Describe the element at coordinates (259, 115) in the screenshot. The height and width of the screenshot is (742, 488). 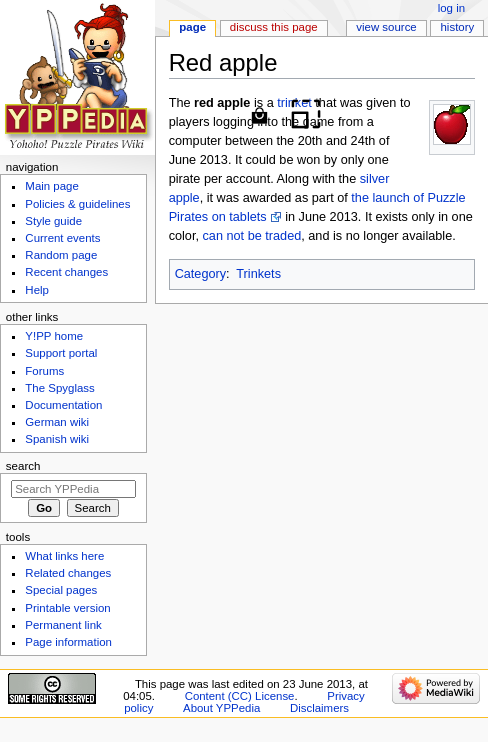
I see `view your shopping bag` at that location.